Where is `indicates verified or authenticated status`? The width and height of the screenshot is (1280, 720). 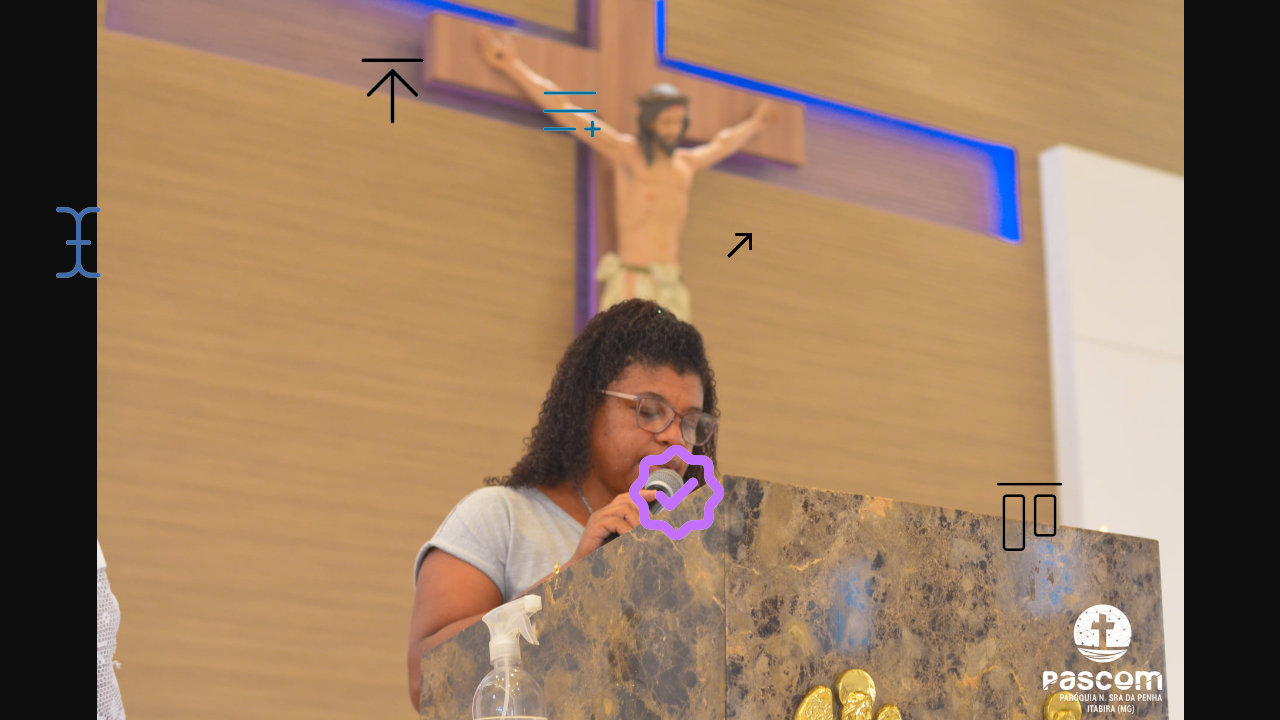 indicates verified or authenticated status is located at coordinates (676, 492).